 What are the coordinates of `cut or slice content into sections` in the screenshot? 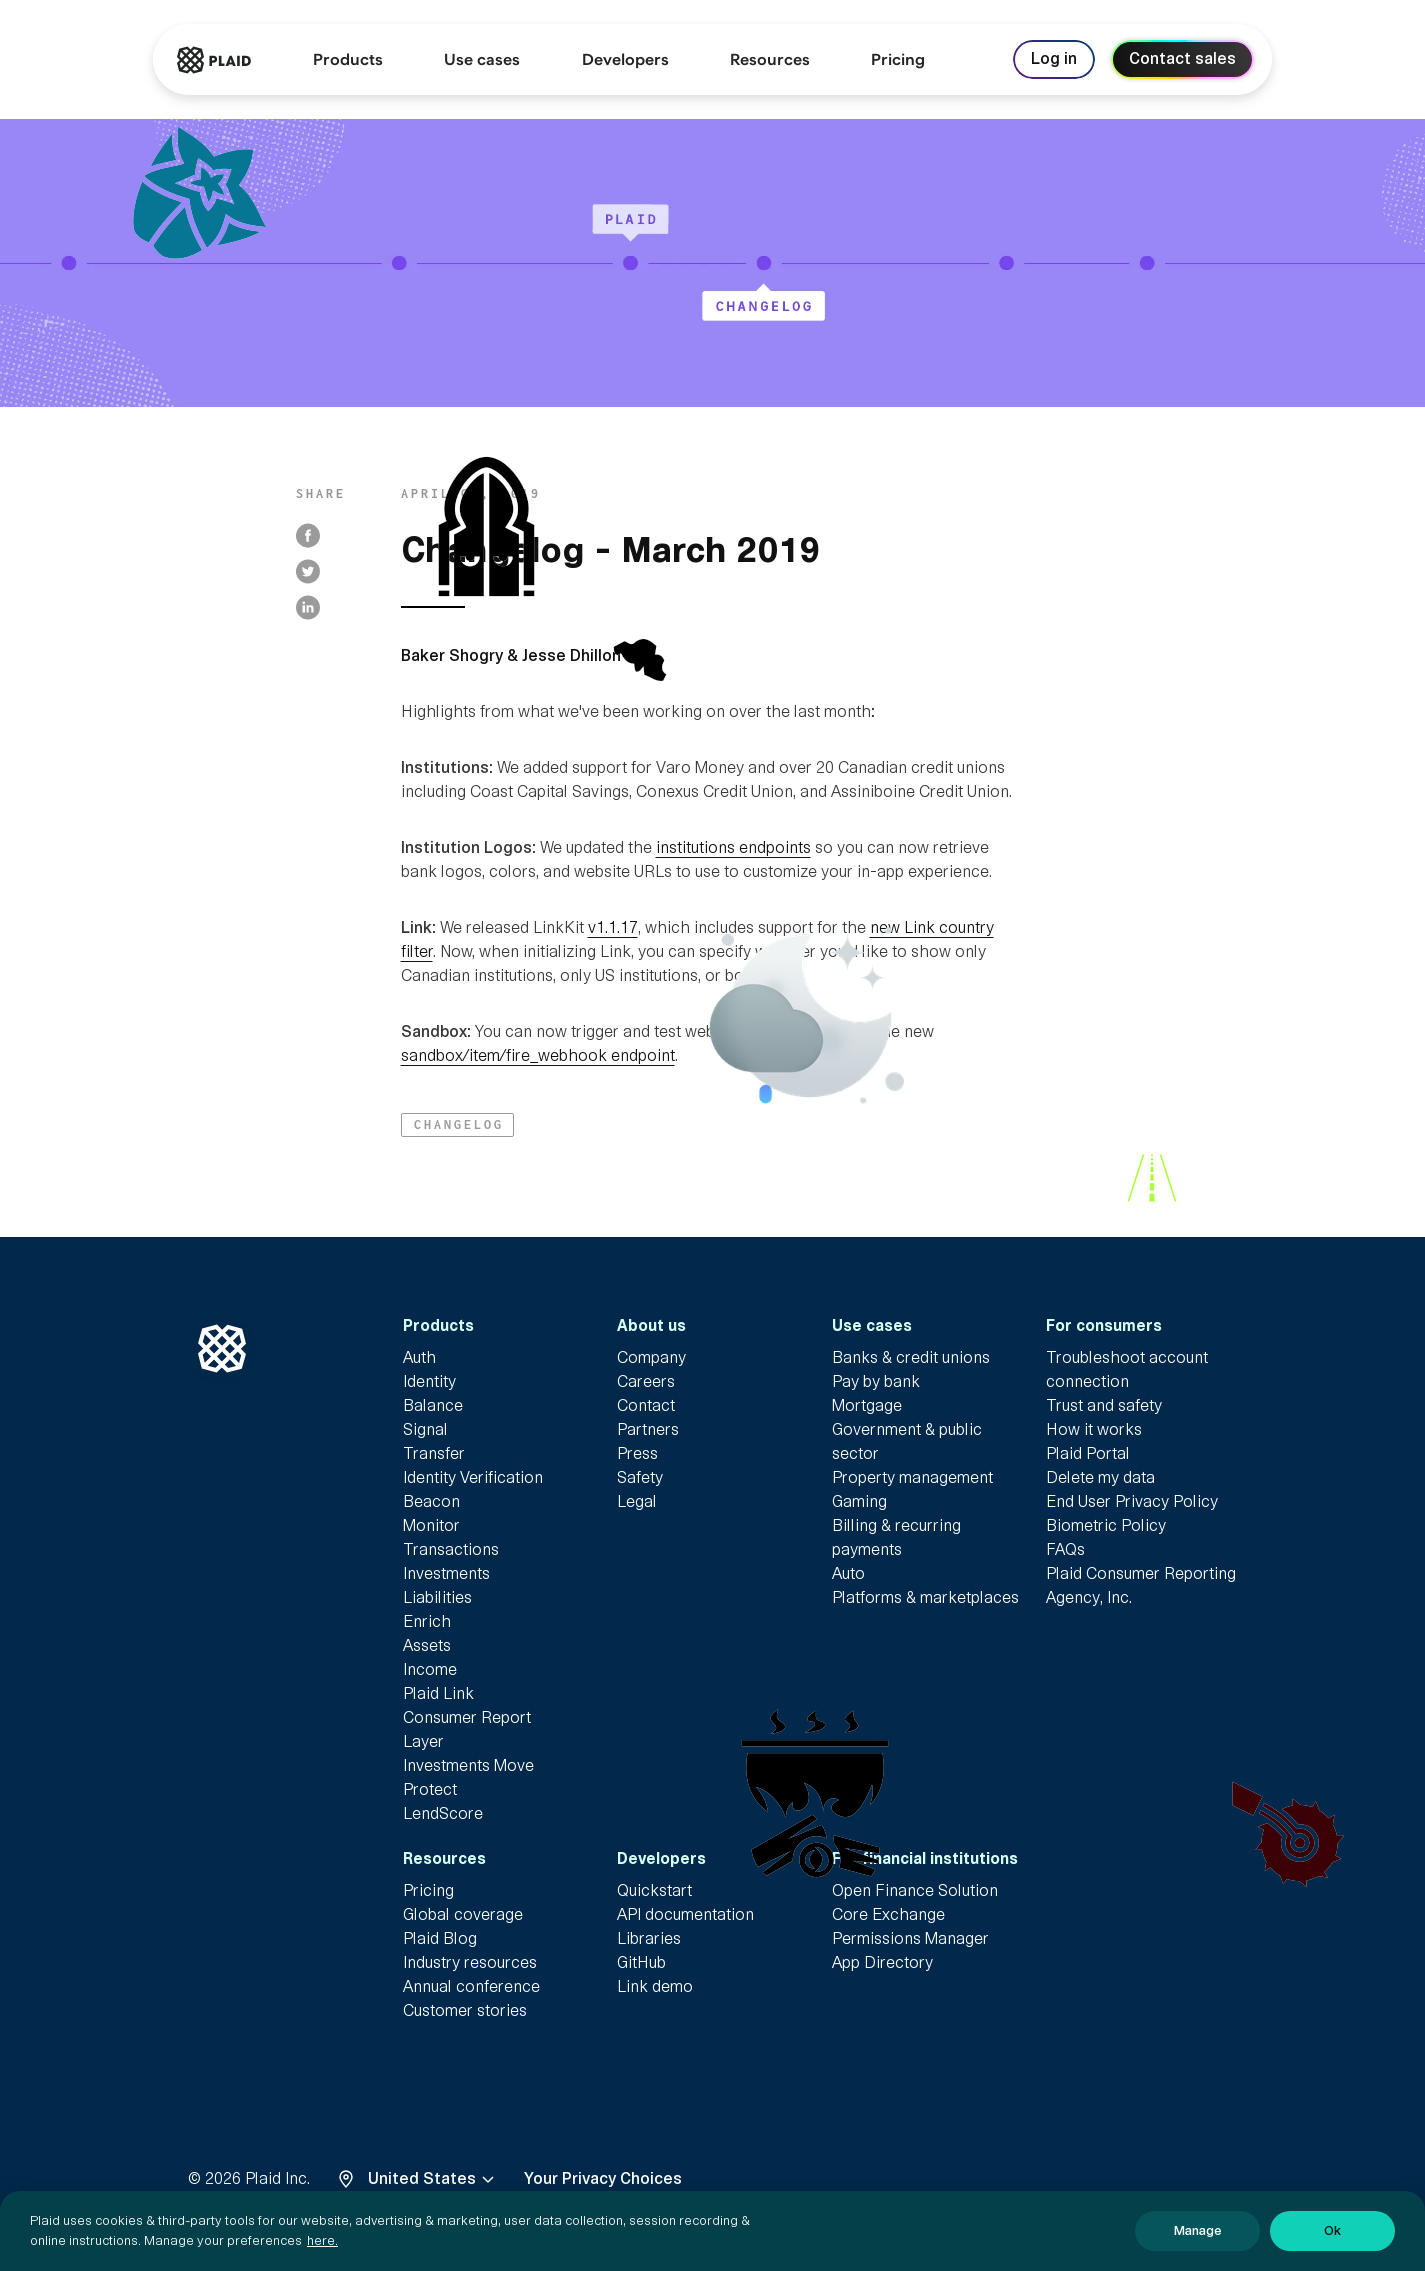 It's located at (1288, 1831).